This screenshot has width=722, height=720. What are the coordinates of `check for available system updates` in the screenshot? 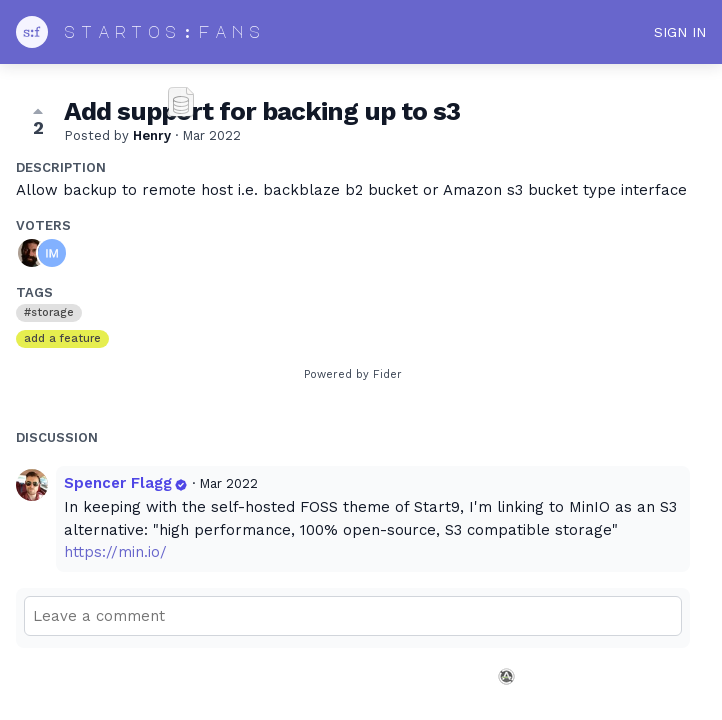 It's located at (506, 676).